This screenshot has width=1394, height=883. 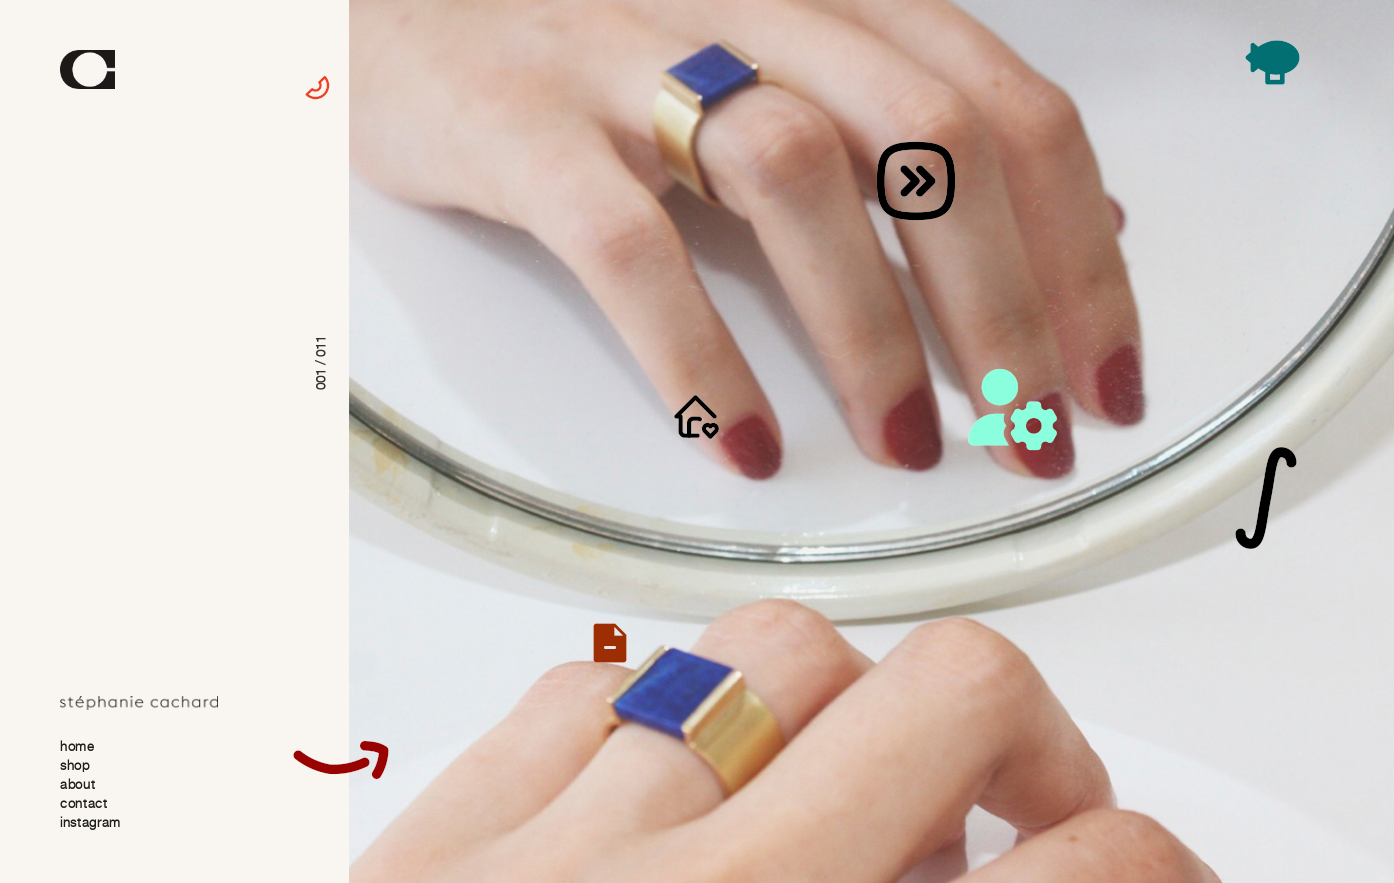 What do you see at coordinates (318, 88) in the screenshot?
I see `select melon or cantaloupe fruit` at bounding box center [318, 88].